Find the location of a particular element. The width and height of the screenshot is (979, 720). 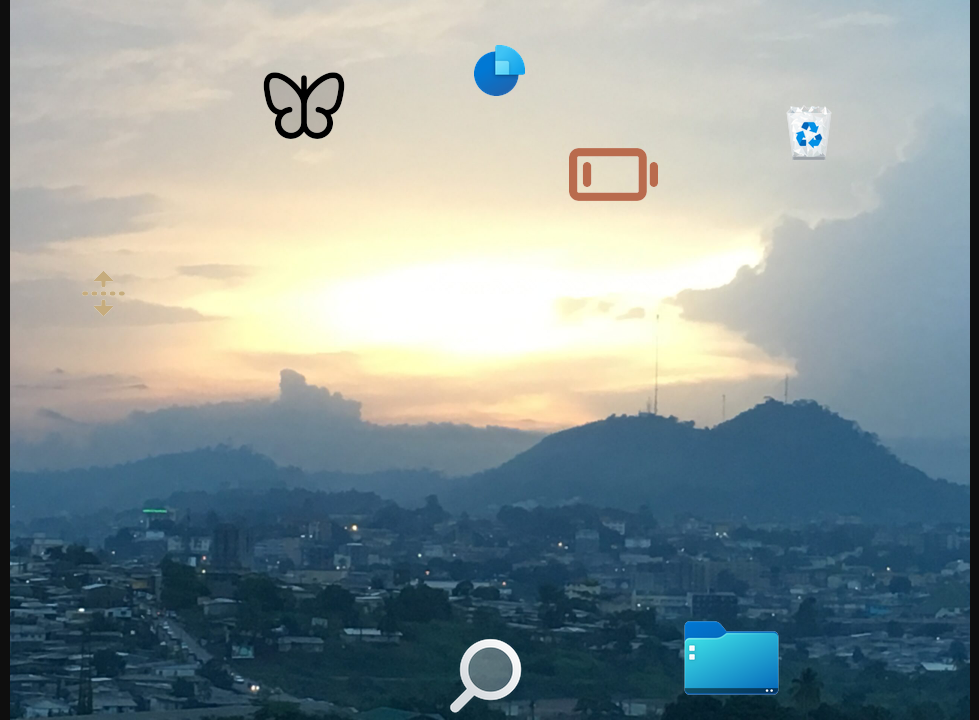

indicates low battery level is located at coordinates (613, 174).